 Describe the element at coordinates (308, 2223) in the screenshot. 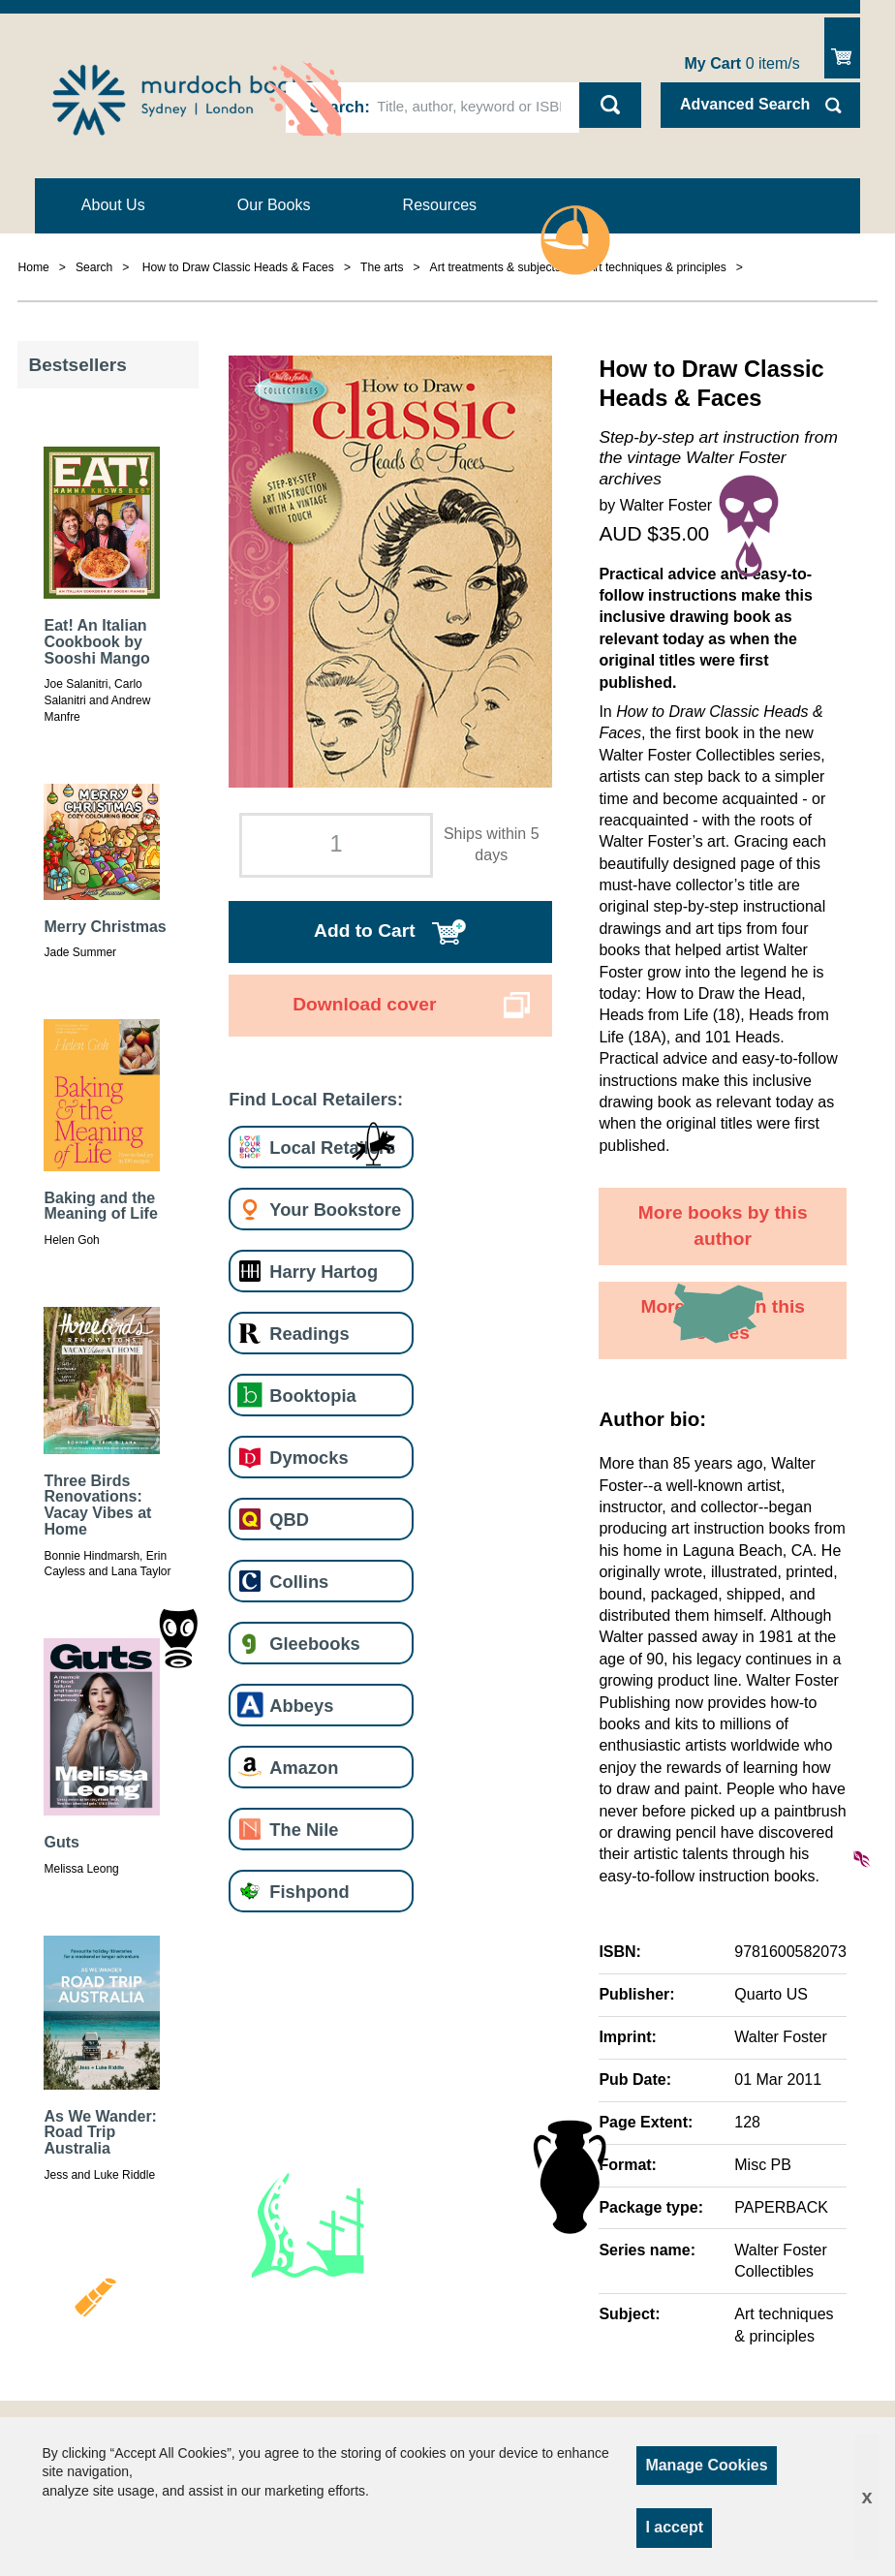

I see `sea monster encounter or kraken attack event` at that location.